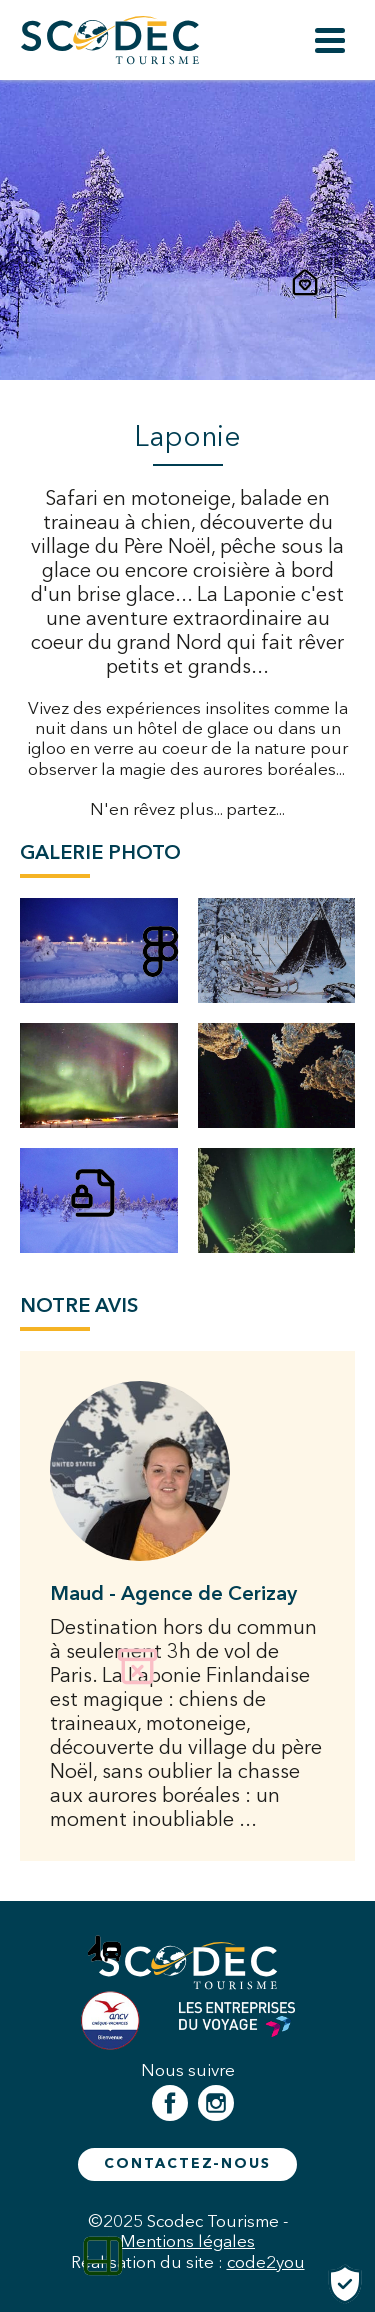  What do you see at coordinates (104, 1948) in the screenshot?
I see `select shipping method for your order` at bounding box center [104, 1948].